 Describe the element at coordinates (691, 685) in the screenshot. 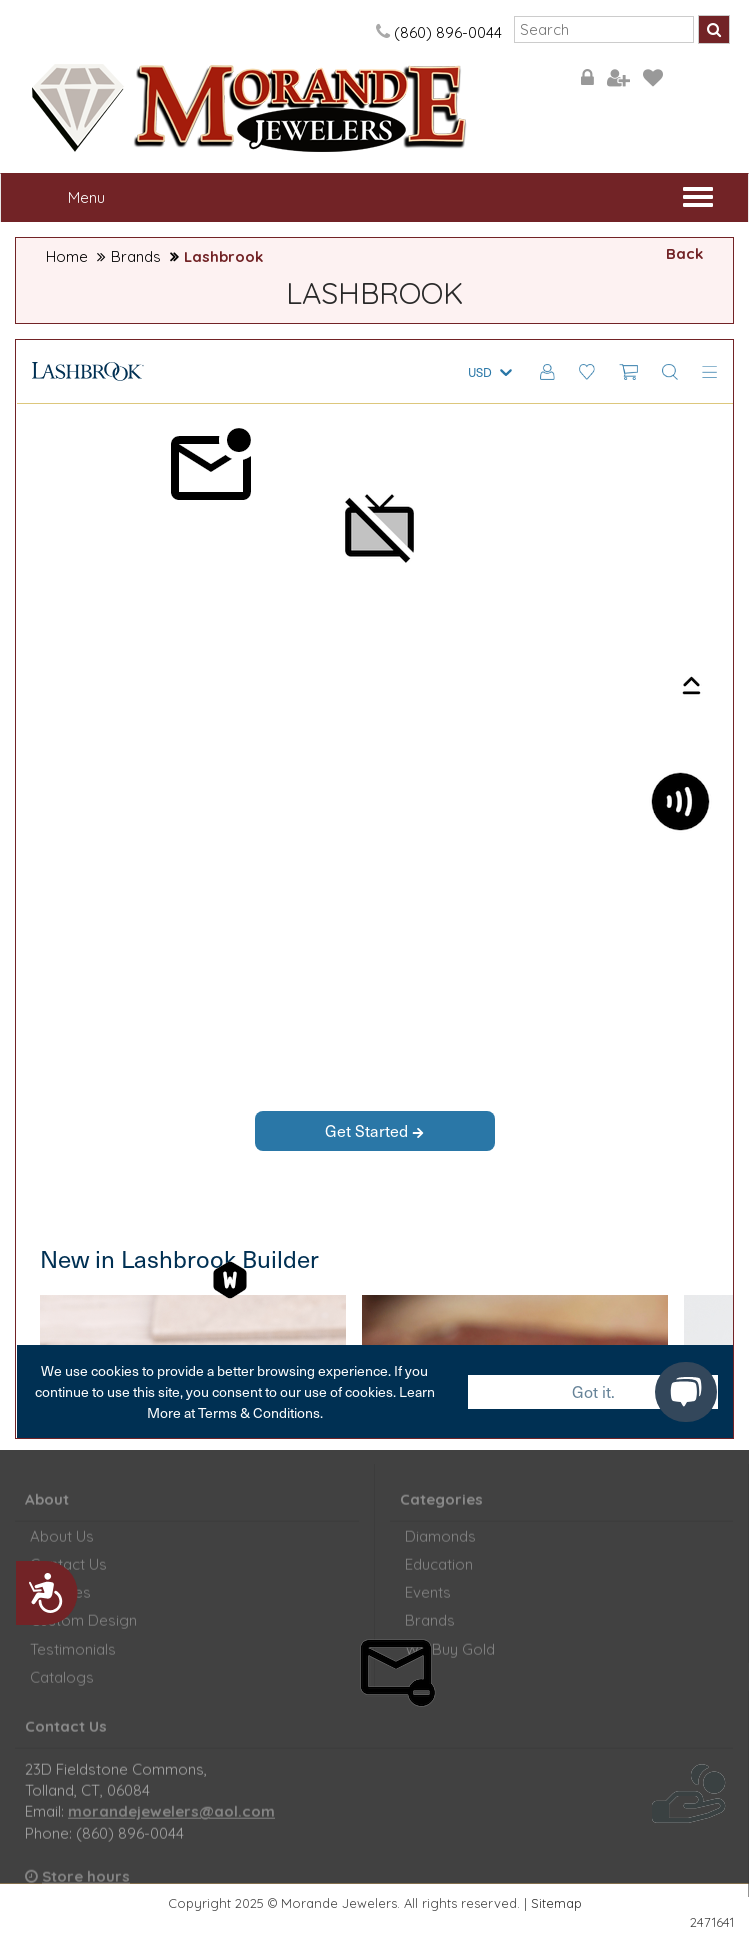

I see `toggle caps lock on keyboard` at that location.